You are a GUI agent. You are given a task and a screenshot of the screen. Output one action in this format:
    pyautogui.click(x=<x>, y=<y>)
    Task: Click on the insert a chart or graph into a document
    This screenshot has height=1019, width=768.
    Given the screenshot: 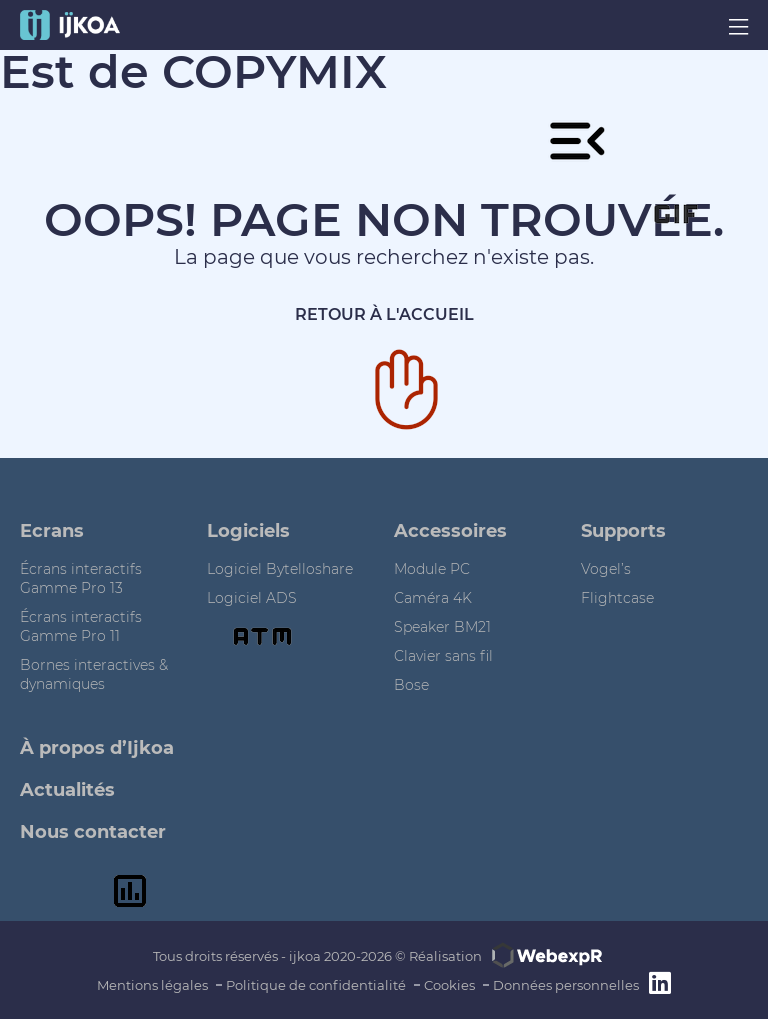 What is the action you would take?
    pyautogui.click(x=130, y=891)
    